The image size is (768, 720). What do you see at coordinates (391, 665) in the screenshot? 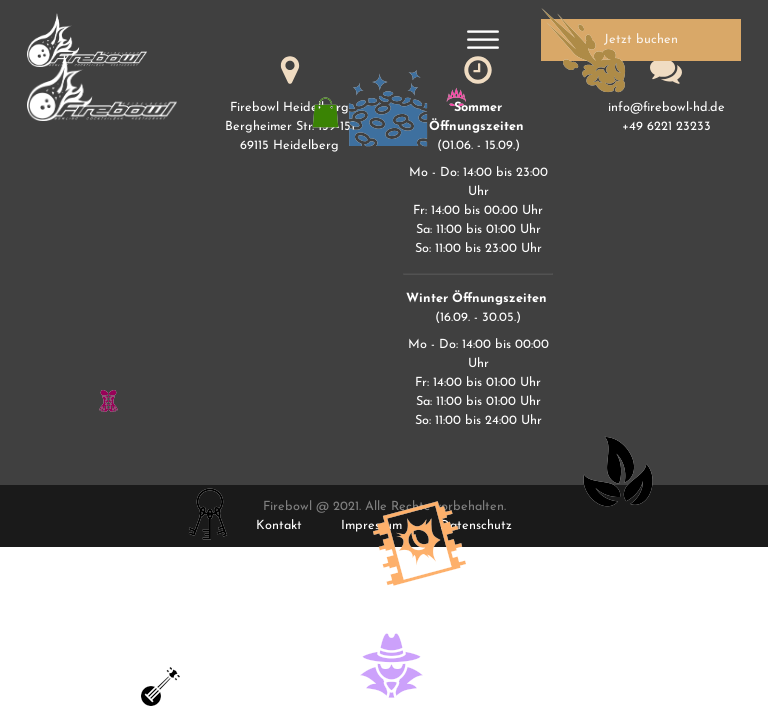
I see `enable incognito or private browsing mode` at bounding box center [391, 665].